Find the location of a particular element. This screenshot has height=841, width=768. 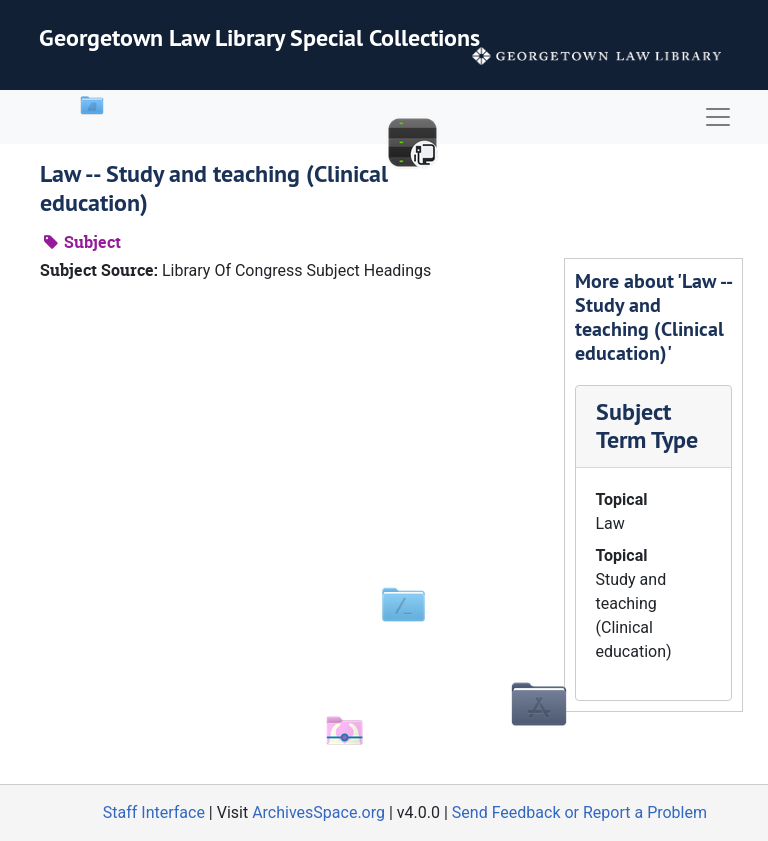

configure dhcp server settings is located at coordinates (412, 142).